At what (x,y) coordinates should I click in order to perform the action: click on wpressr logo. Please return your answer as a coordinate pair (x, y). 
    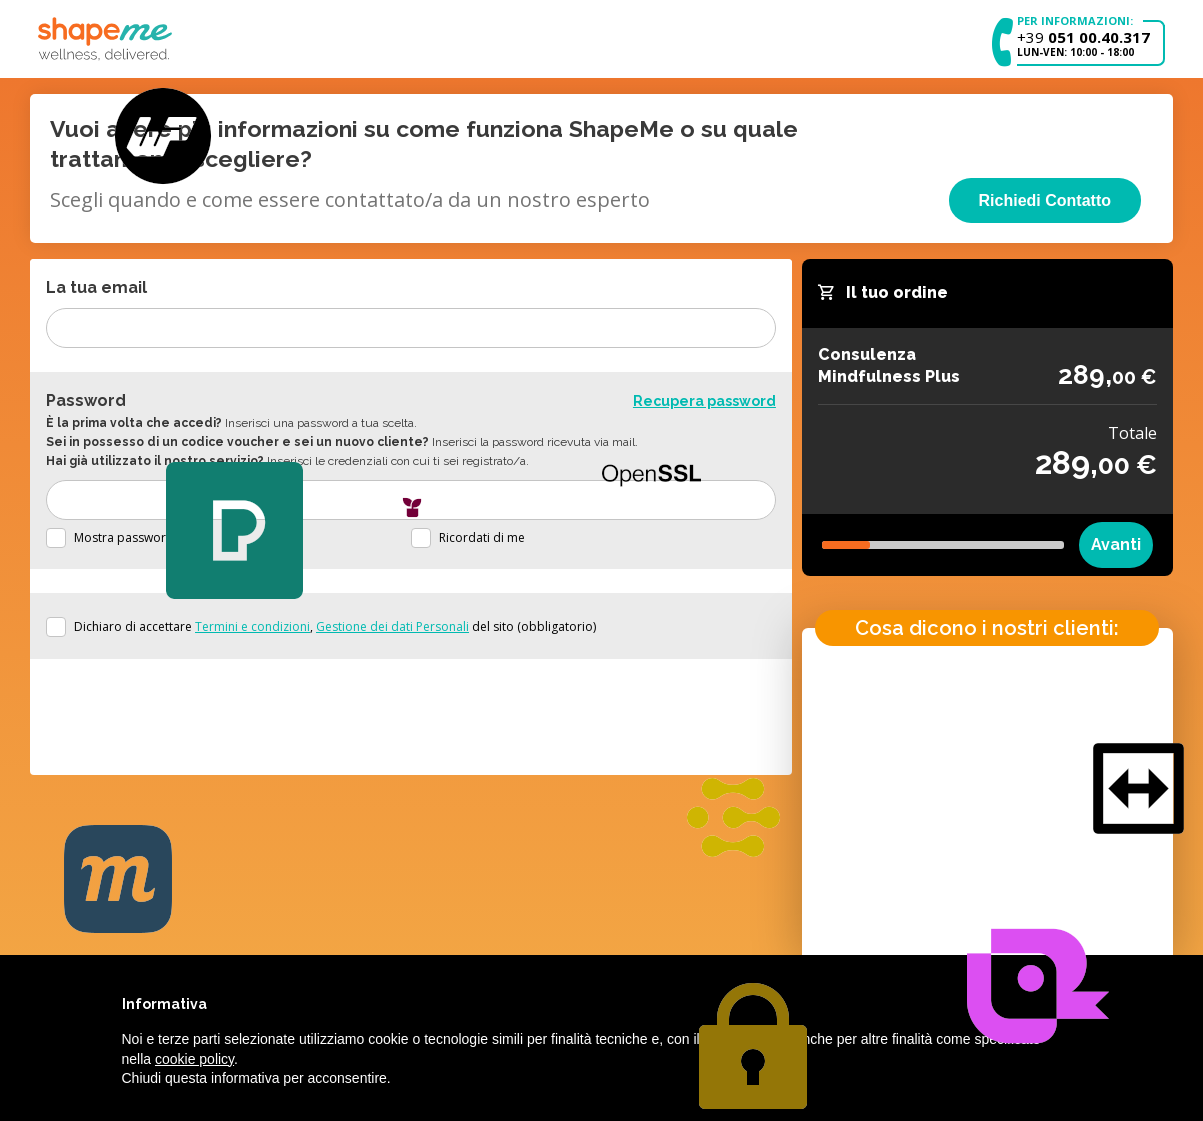
    Looking at the image, I should click on (163, 136).